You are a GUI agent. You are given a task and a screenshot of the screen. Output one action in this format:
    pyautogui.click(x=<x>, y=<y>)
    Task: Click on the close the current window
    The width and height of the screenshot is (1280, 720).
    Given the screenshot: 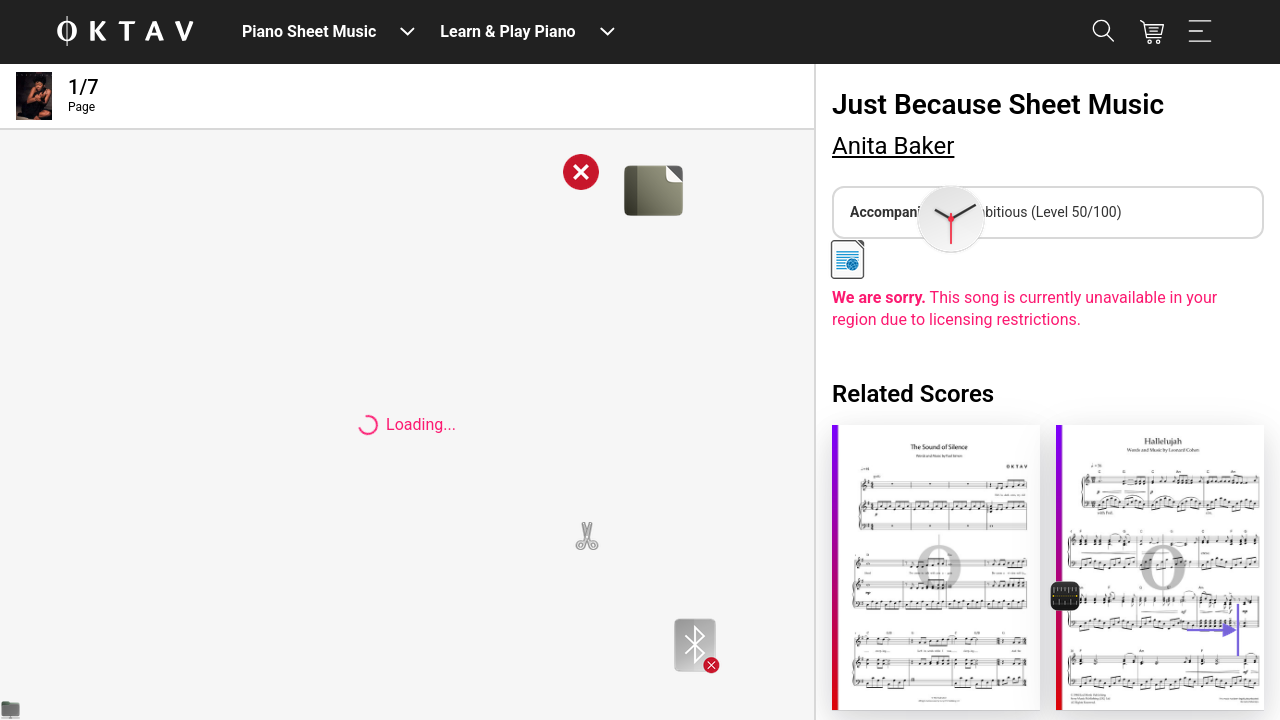 What is the action you would take?
    pyautogui.click(x=581, y=172)
    